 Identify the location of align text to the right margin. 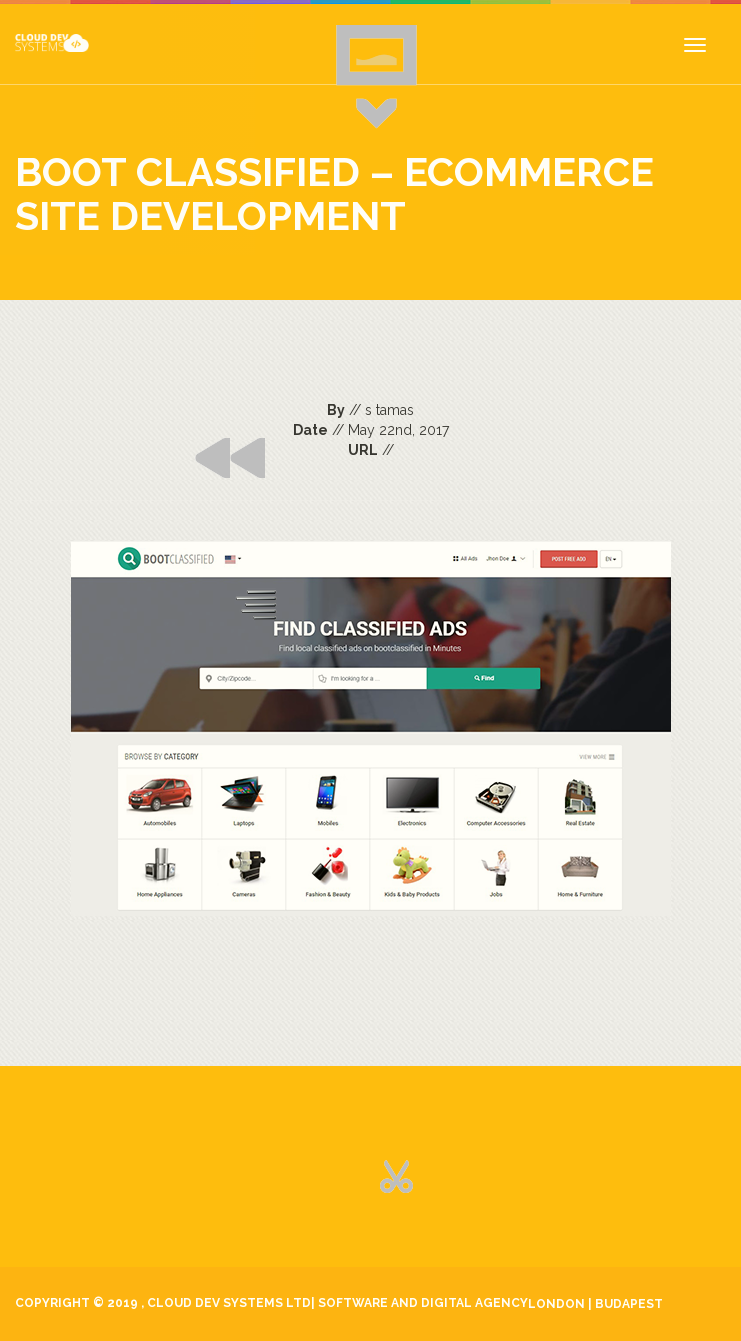
(256, 605).